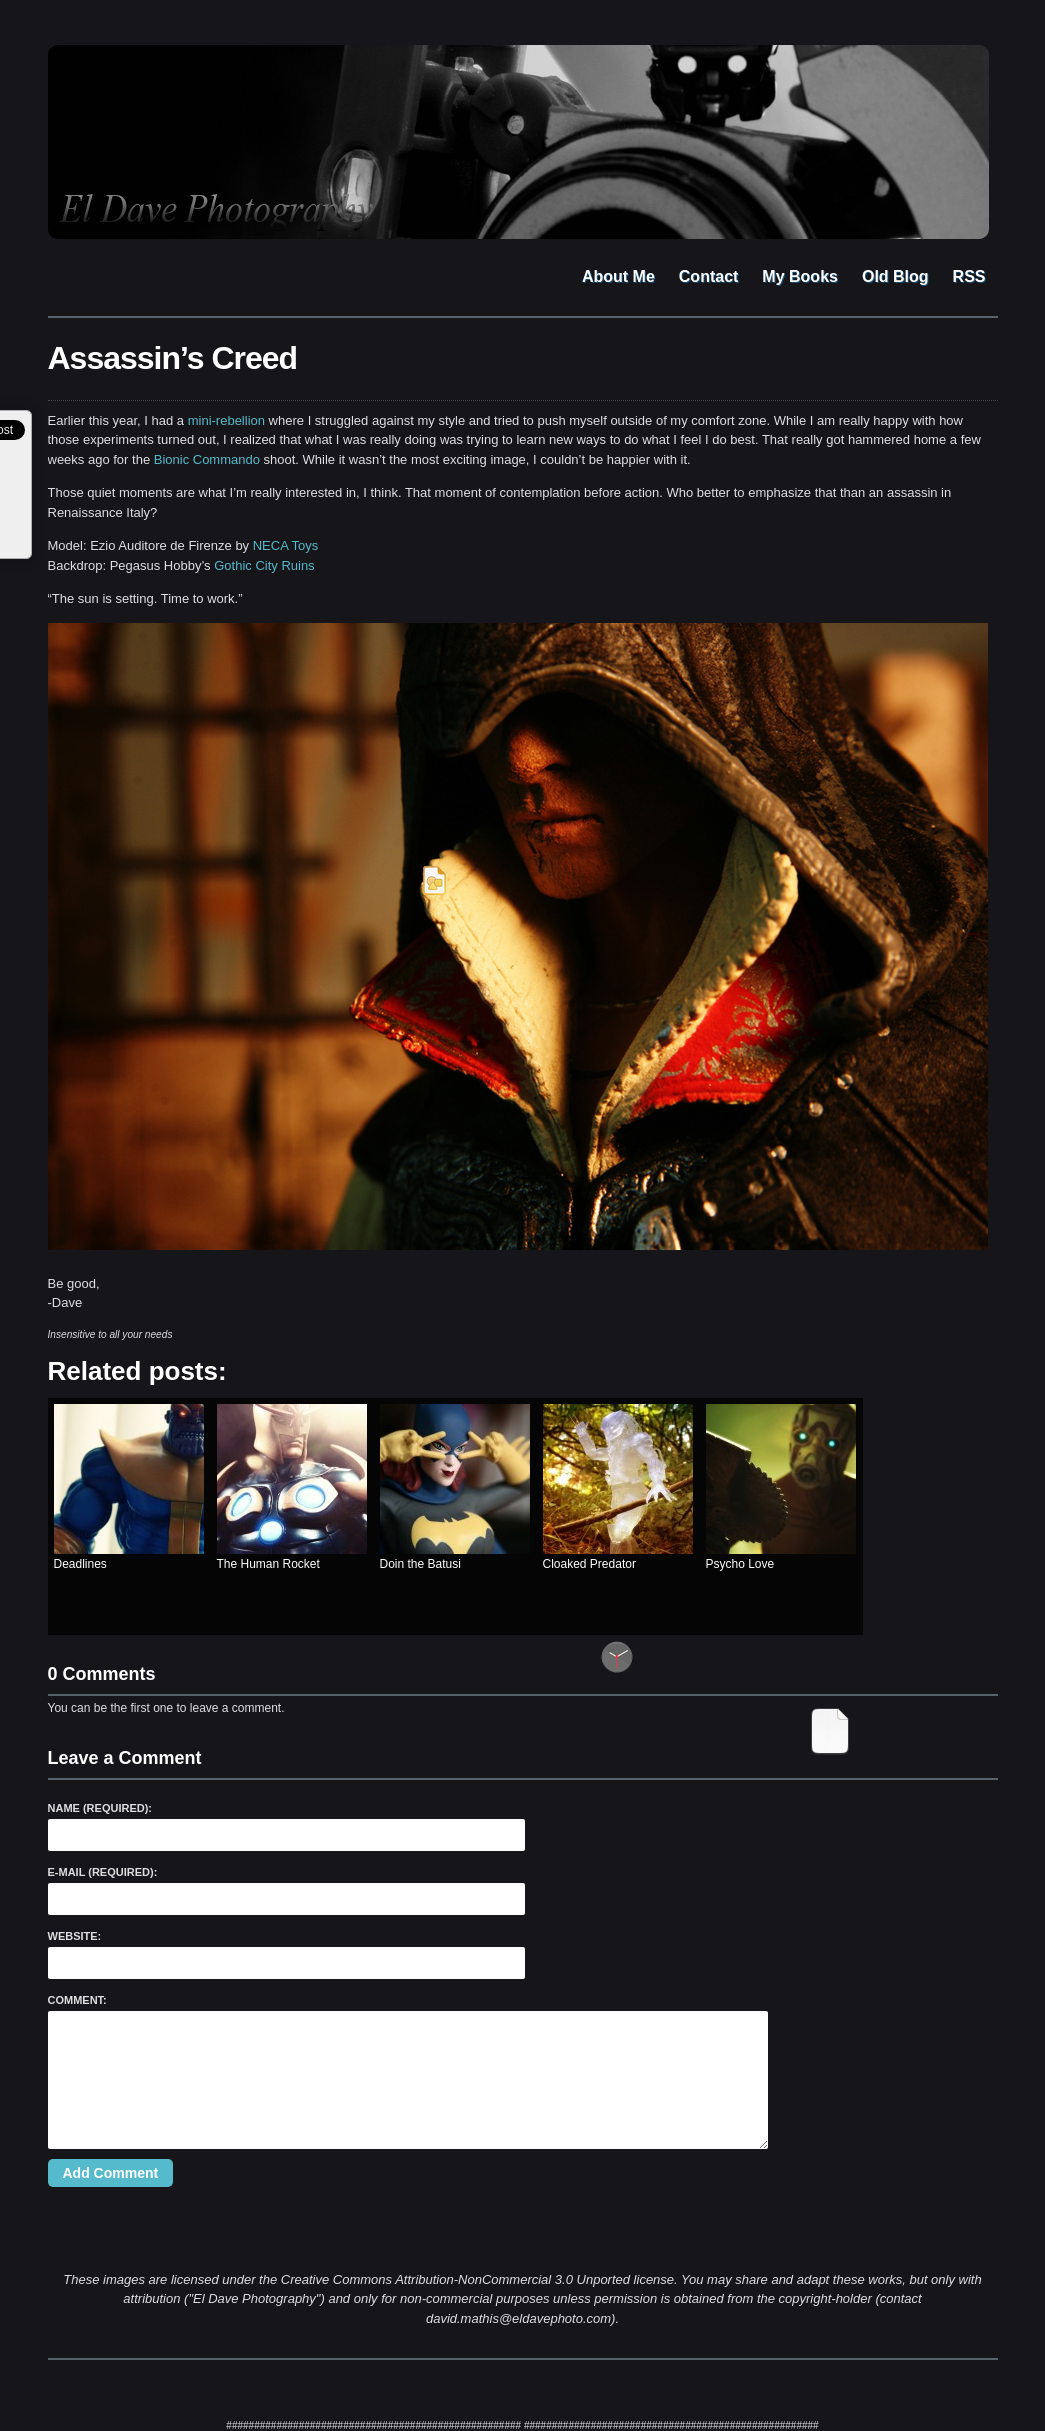  I want to click on open an opendocument graphics template file, so click(434, 880).